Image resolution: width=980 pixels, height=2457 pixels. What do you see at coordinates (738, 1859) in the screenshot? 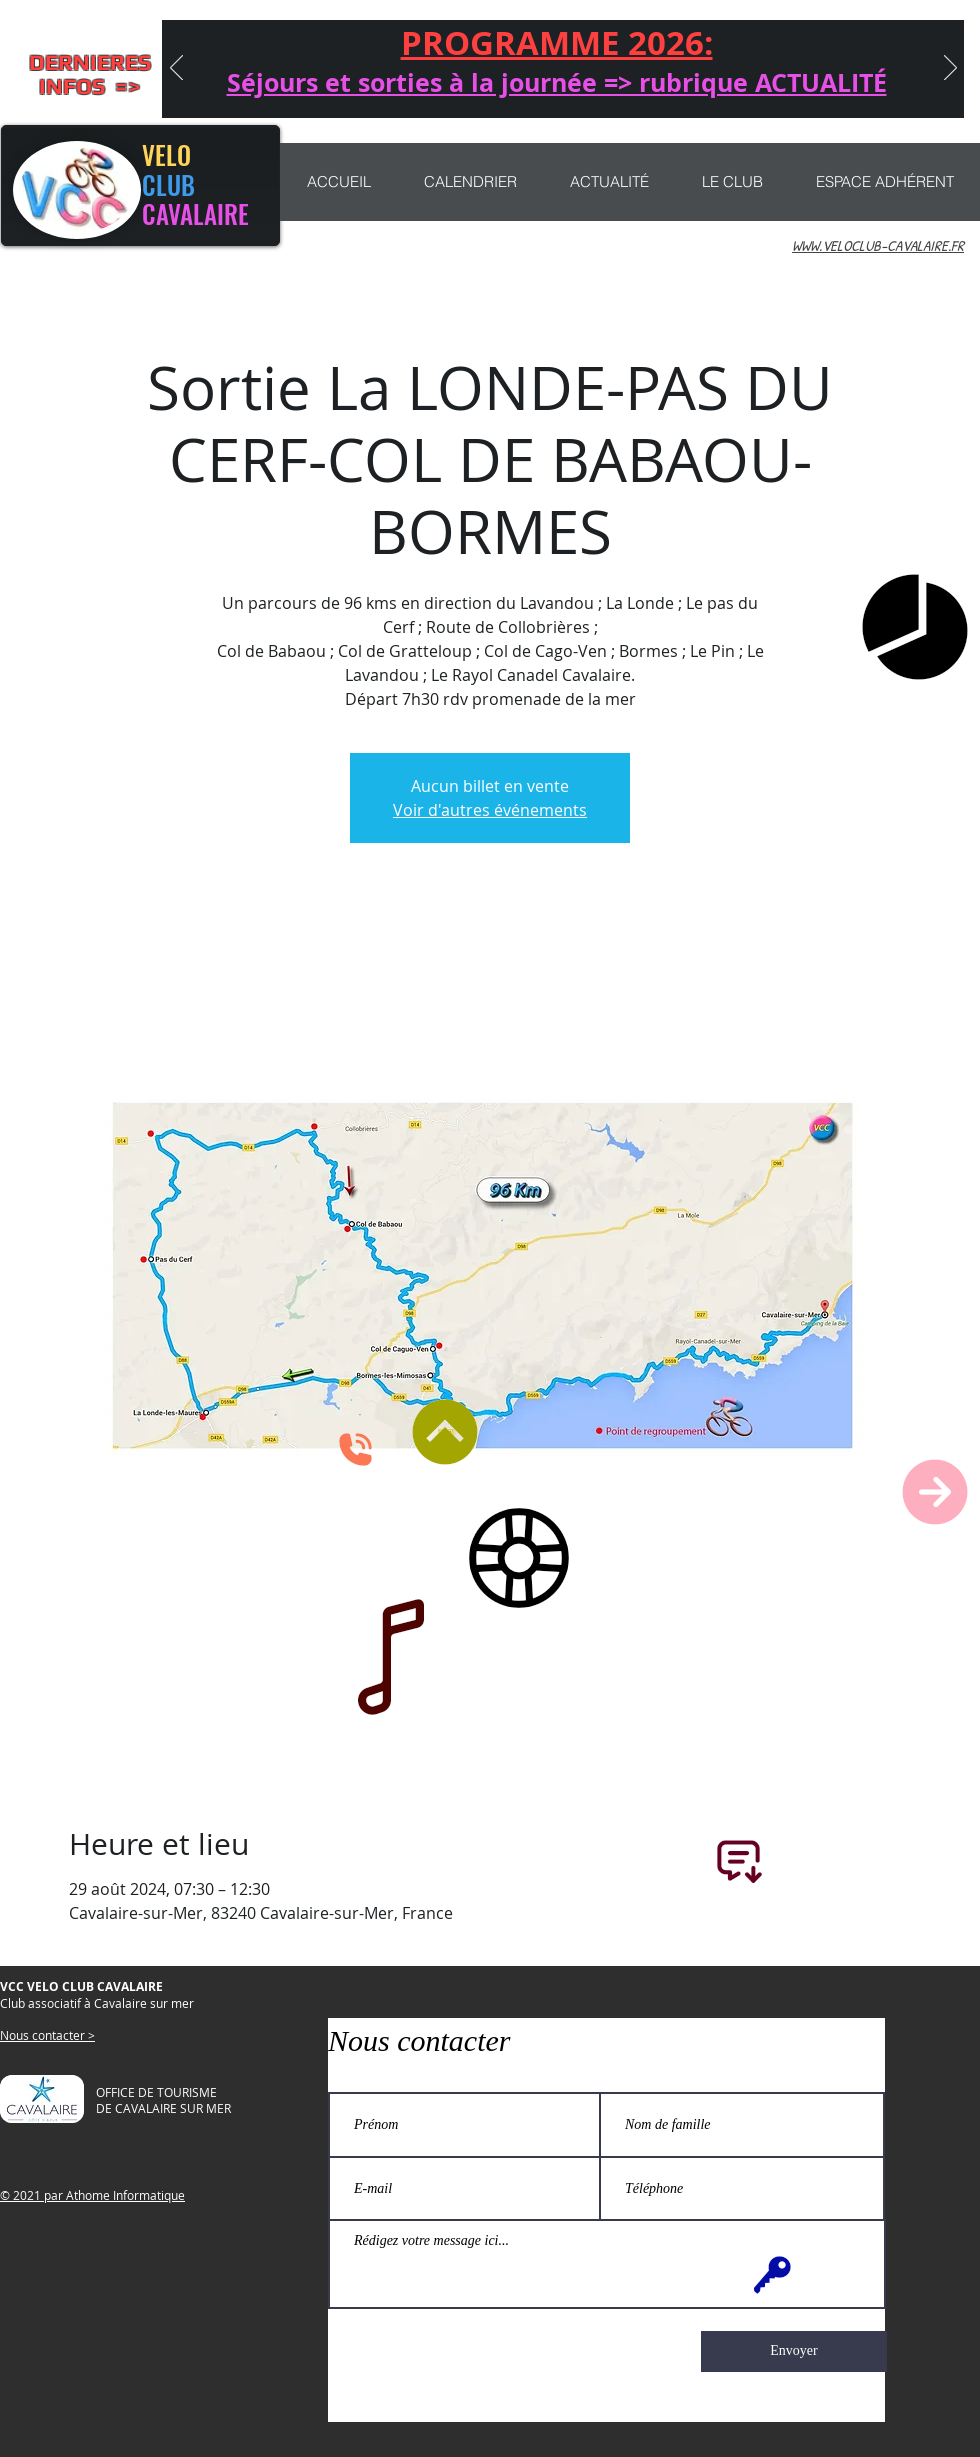
I see `download message or conversation` at bounding box center [738, 1859].